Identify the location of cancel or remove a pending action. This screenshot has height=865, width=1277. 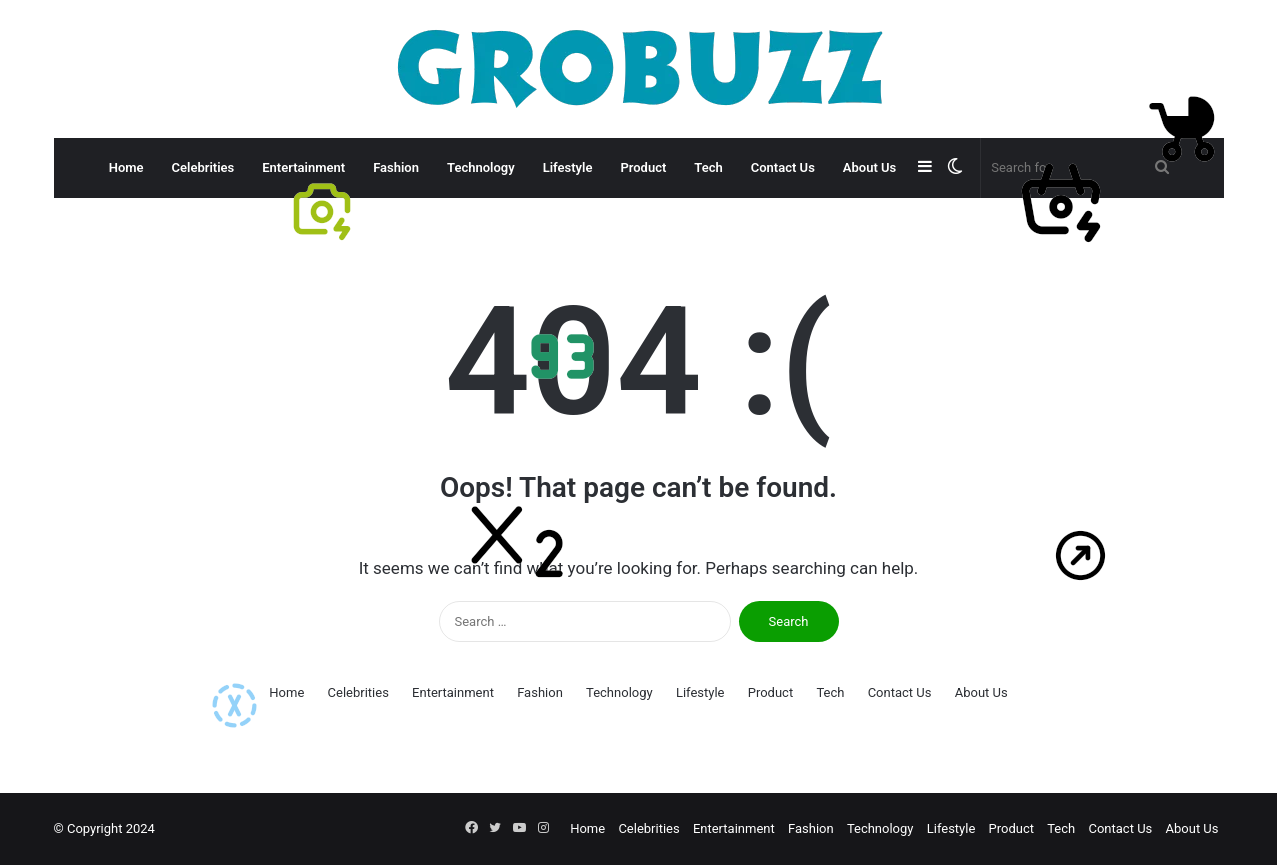
(234, 705).